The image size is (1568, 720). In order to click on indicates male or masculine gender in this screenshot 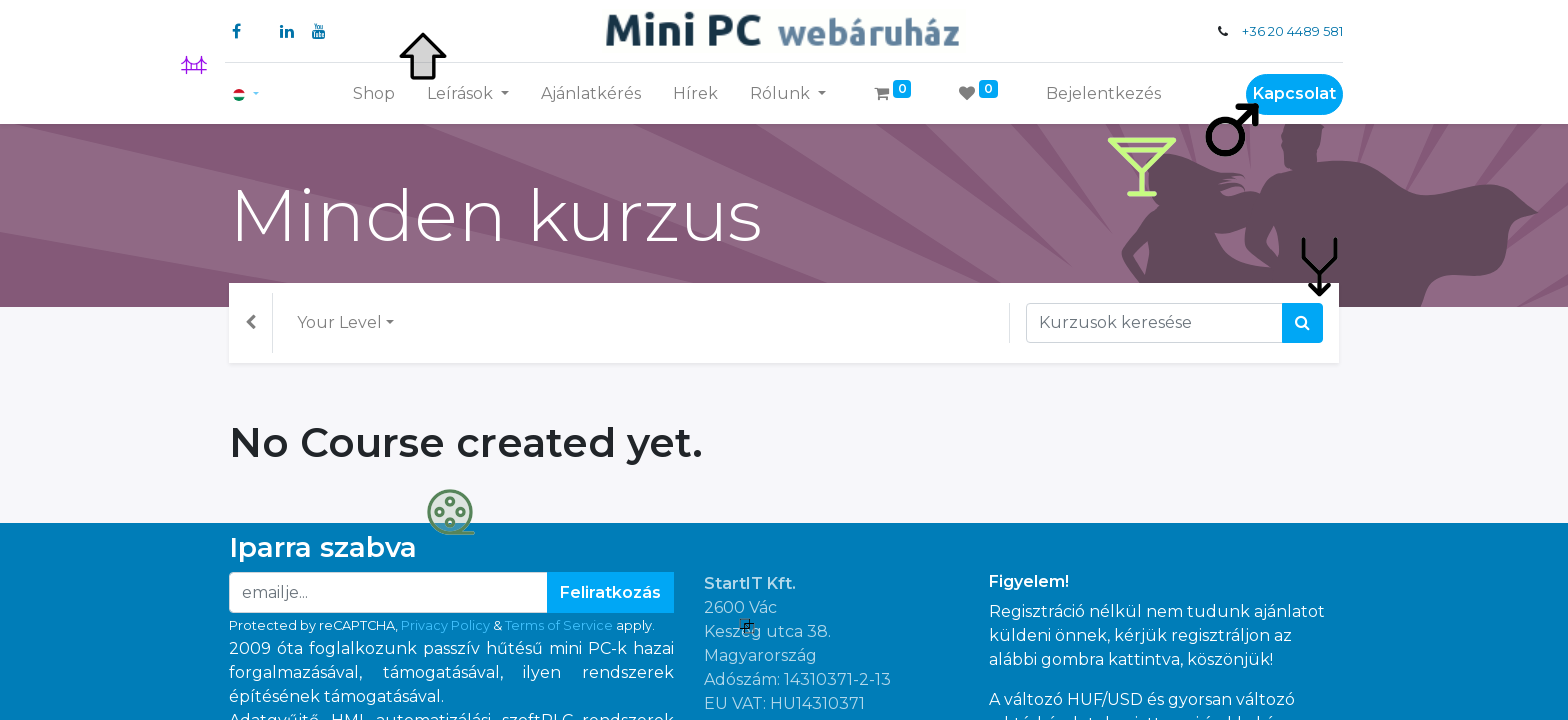, I will do `click(1232, 130)`.